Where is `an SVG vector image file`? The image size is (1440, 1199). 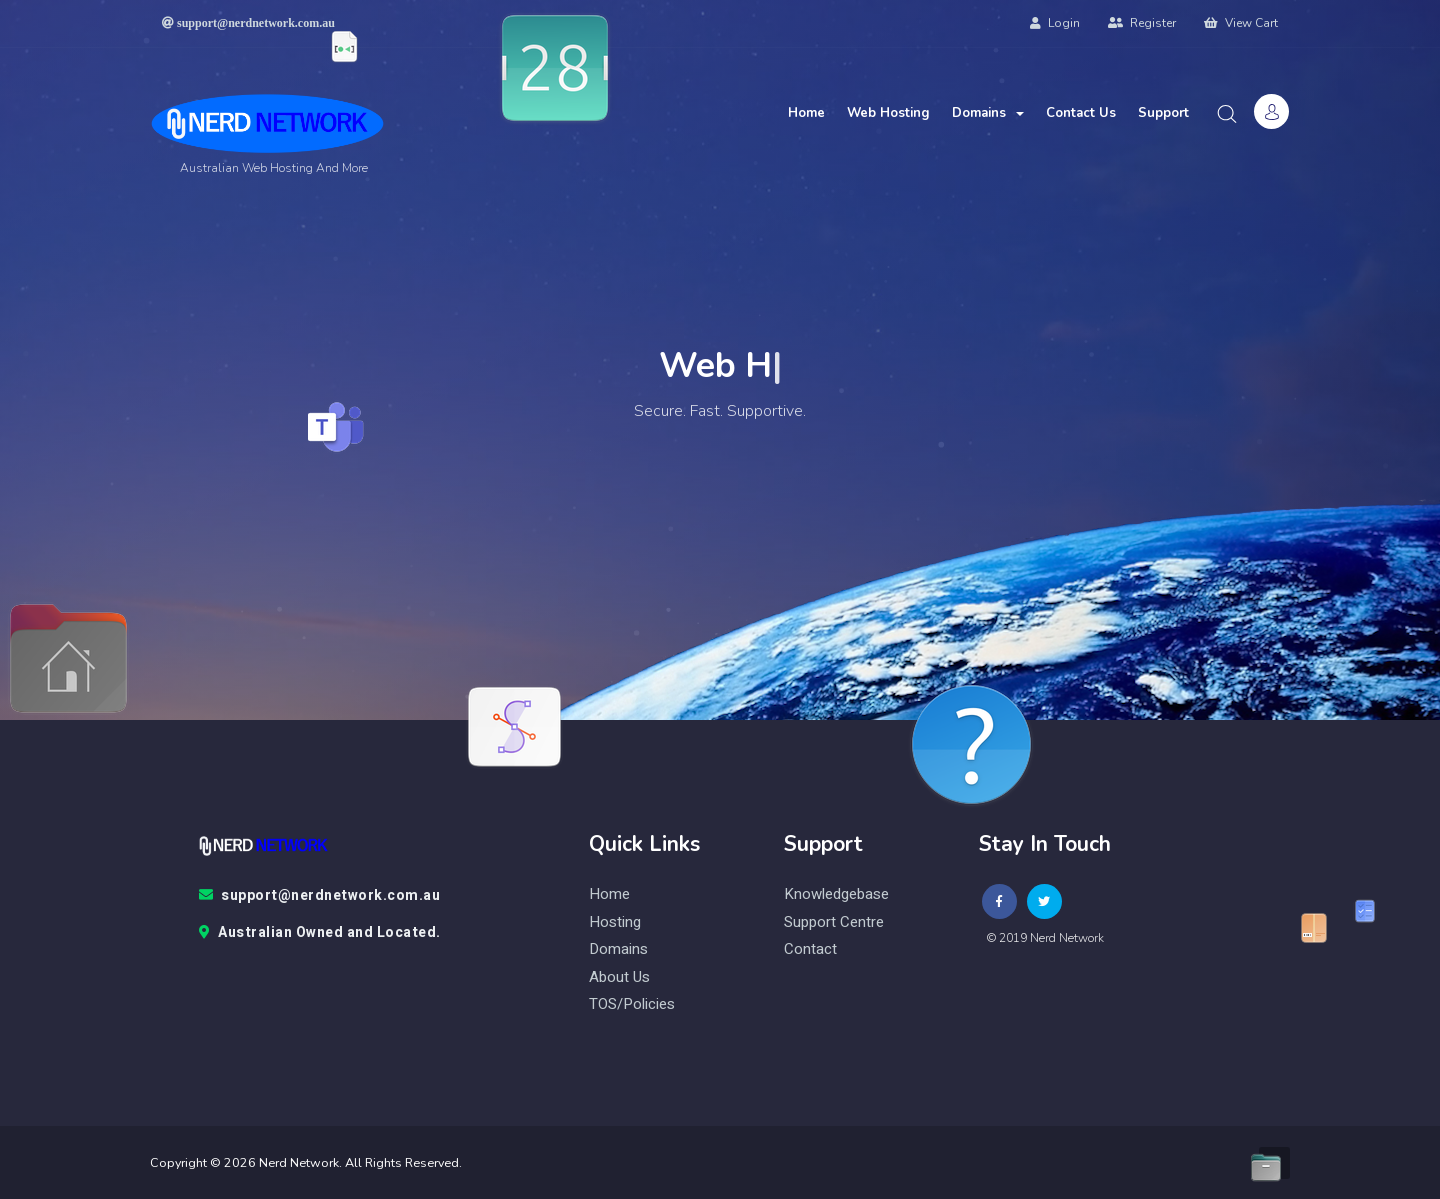 an SVG vector image file is located at coordinates (514, 723).